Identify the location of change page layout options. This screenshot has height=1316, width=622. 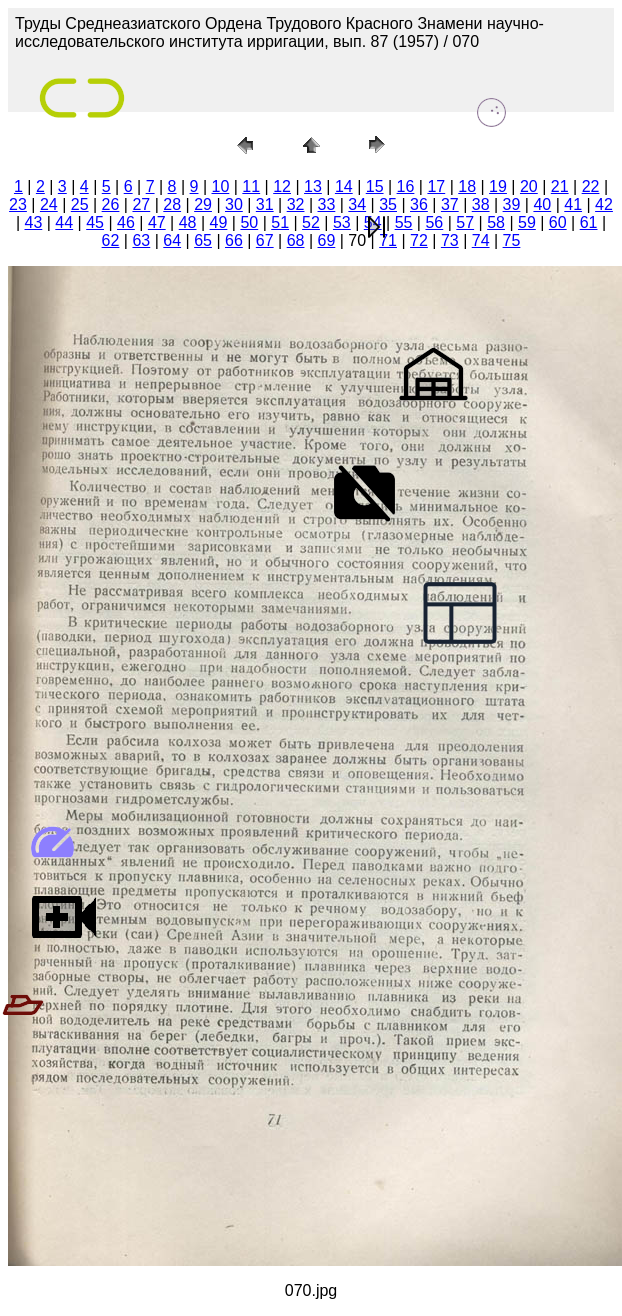
(460, 613).